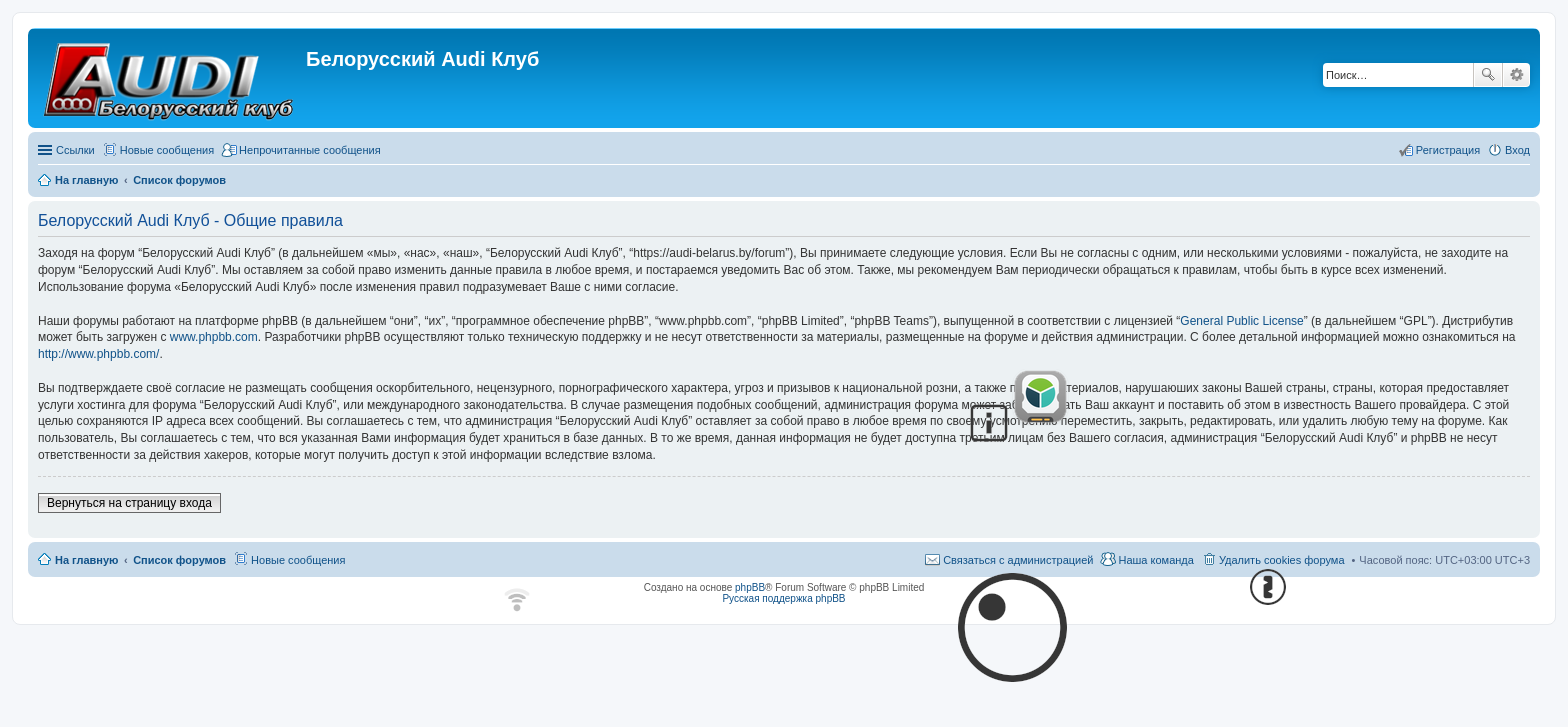 This screenshot has width=1568, height=727. What do you see at coordinates (1268, 587) in the screenshot?
I see `access password manager` at bounding box center [1268, 587].